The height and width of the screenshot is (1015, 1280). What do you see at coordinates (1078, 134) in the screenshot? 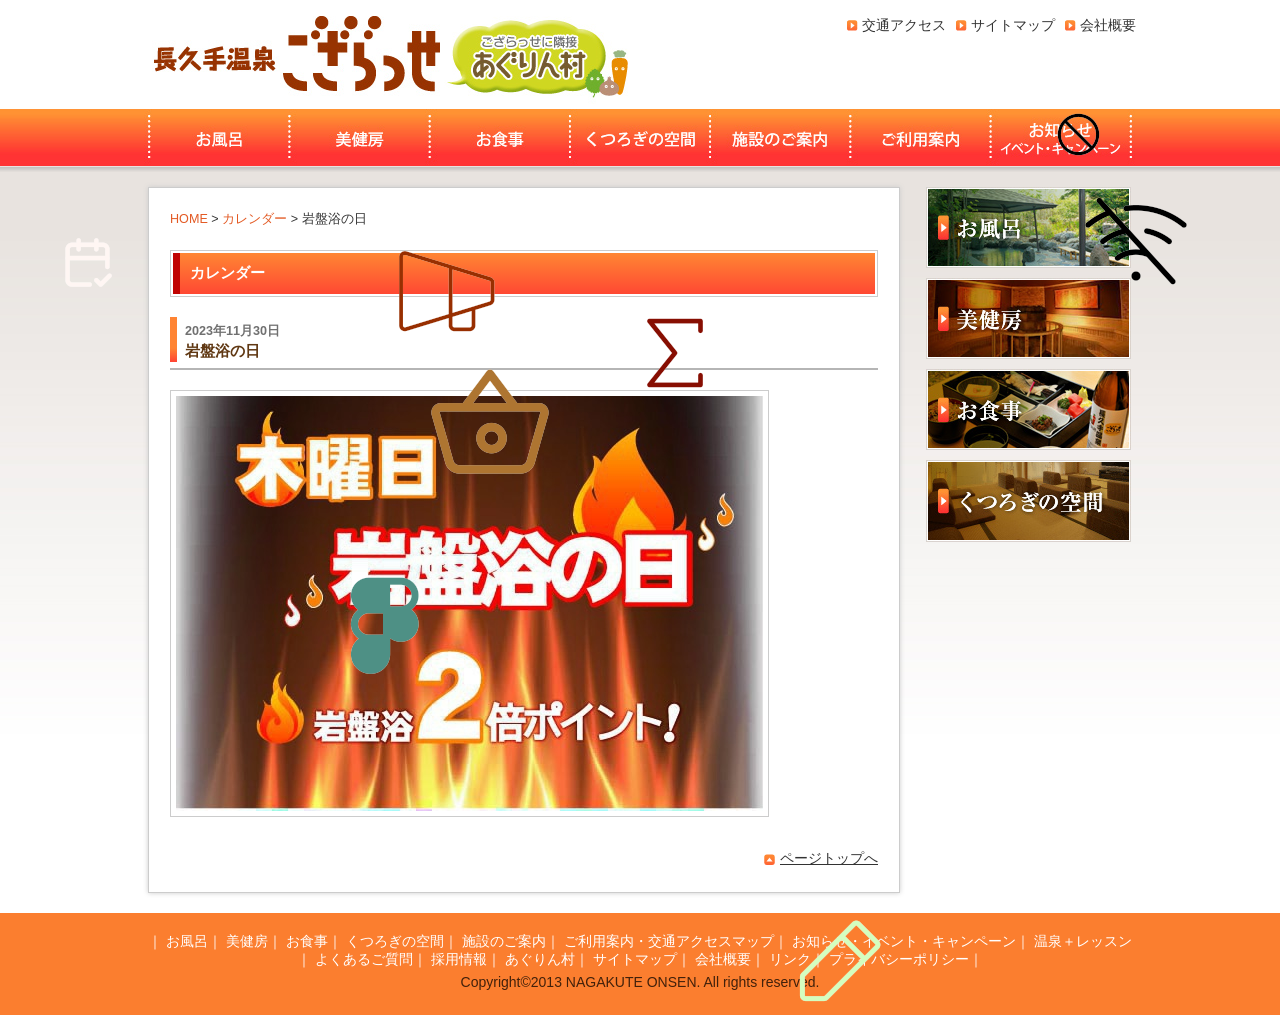
I see `indicates a blocked or prohibited action` at bounding box center [1078, 134].